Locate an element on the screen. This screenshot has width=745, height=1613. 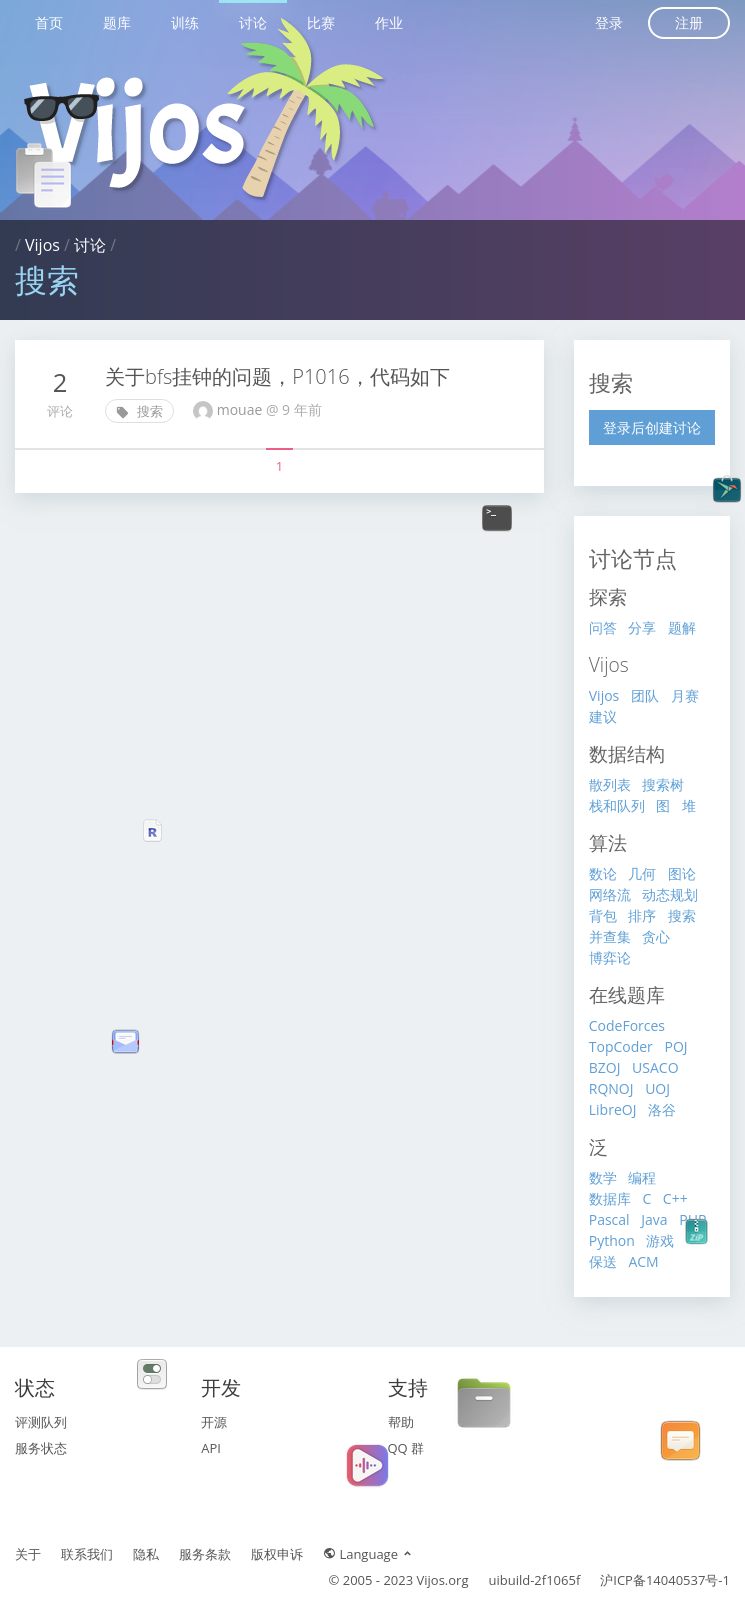
open unity tweak tool settings is located at coordinates (152, 1374).